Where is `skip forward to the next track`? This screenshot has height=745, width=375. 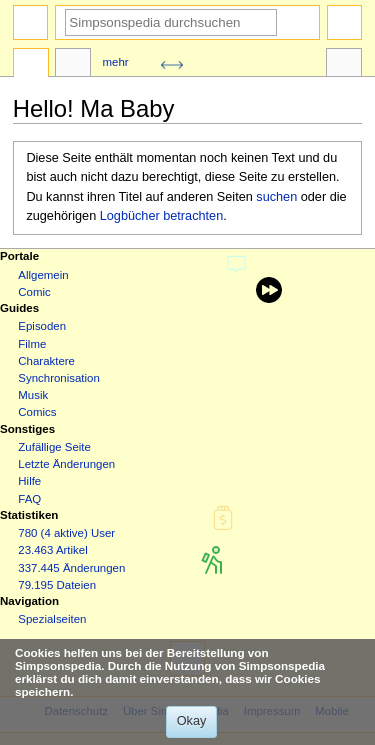 skip forward to the next track is located at coordinates (269, 290).